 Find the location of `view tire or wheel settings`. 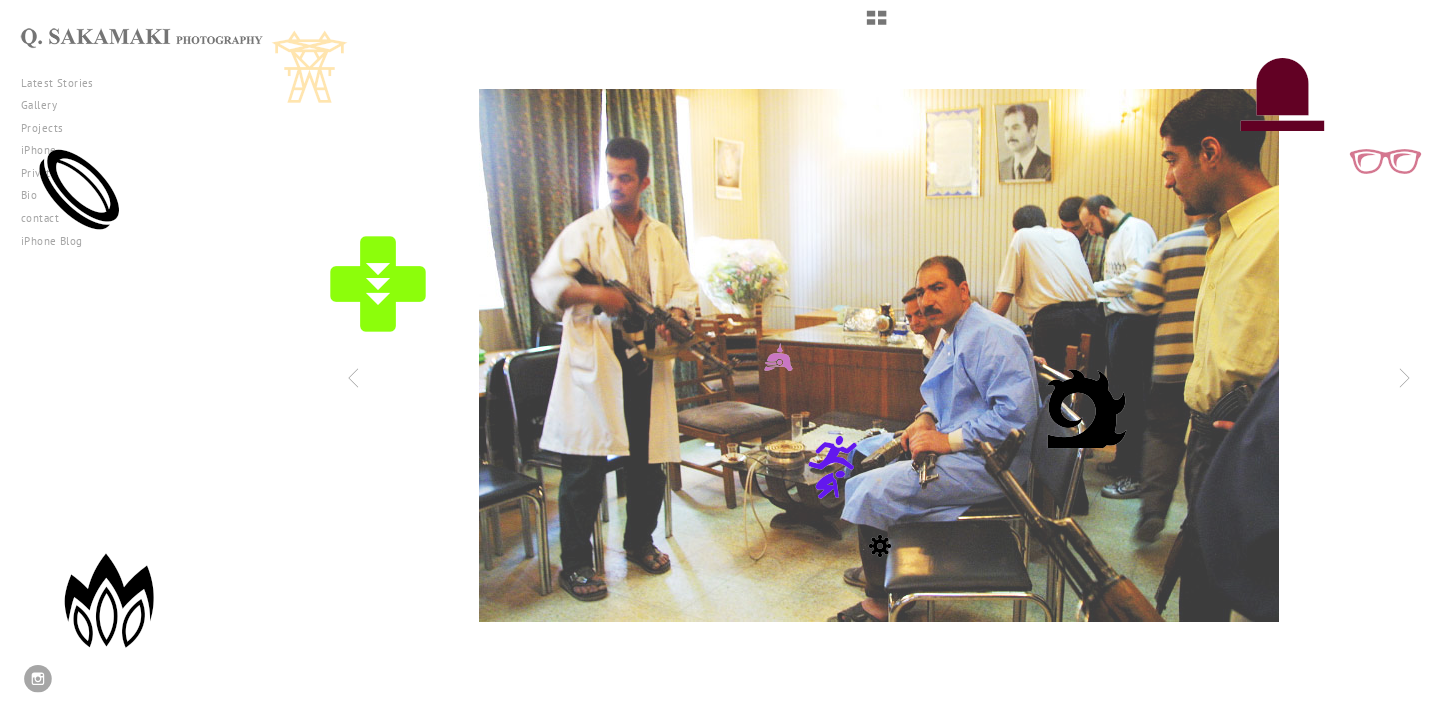

view tire or wheel settings is located at coordinates (80, 190).